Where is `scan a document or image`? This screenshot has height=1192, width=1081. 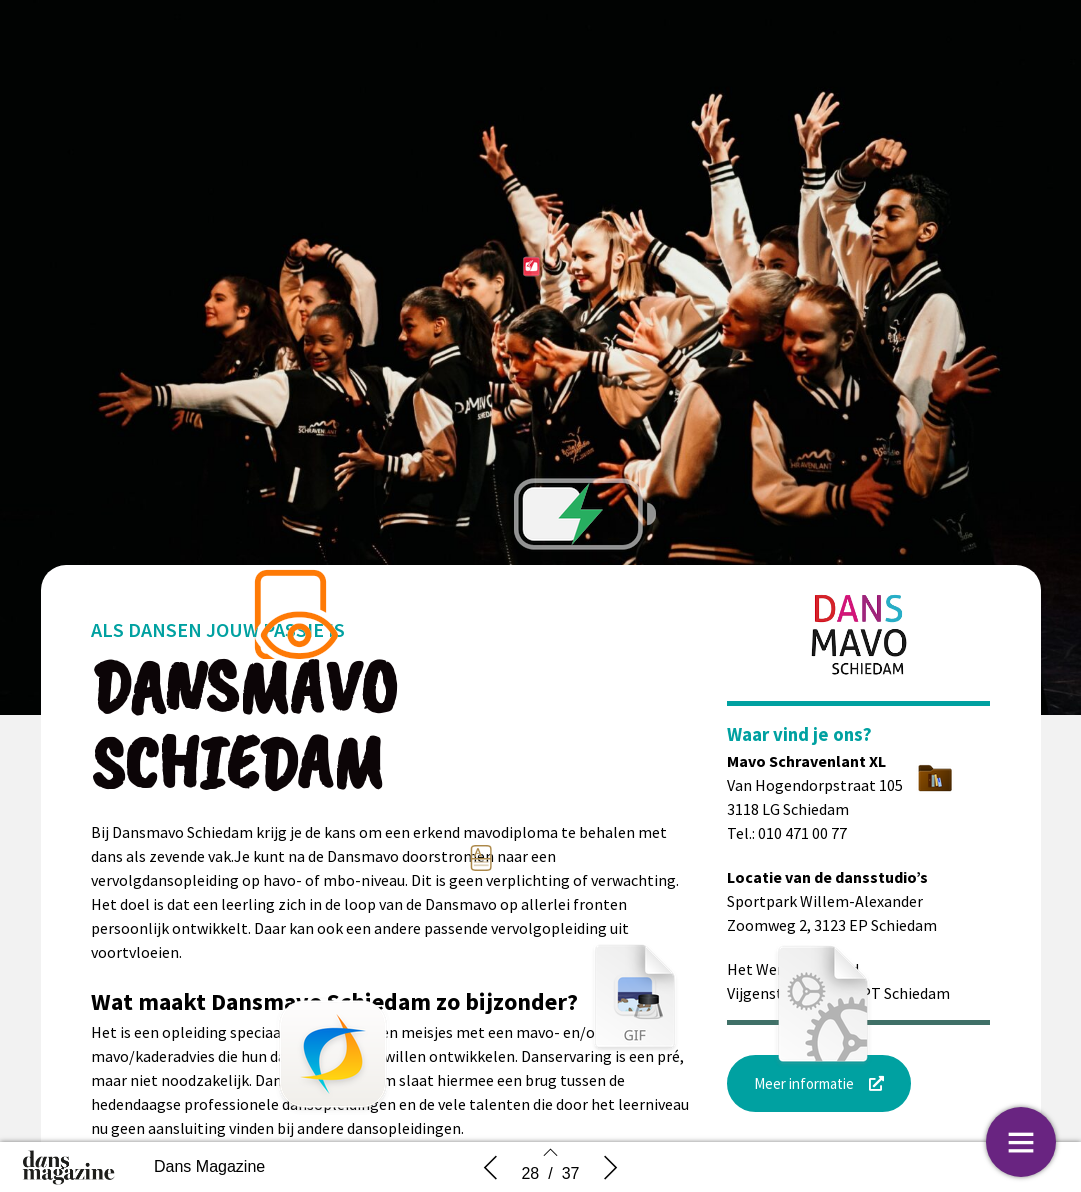
scan a document or image is located at coordinates (482, 858).